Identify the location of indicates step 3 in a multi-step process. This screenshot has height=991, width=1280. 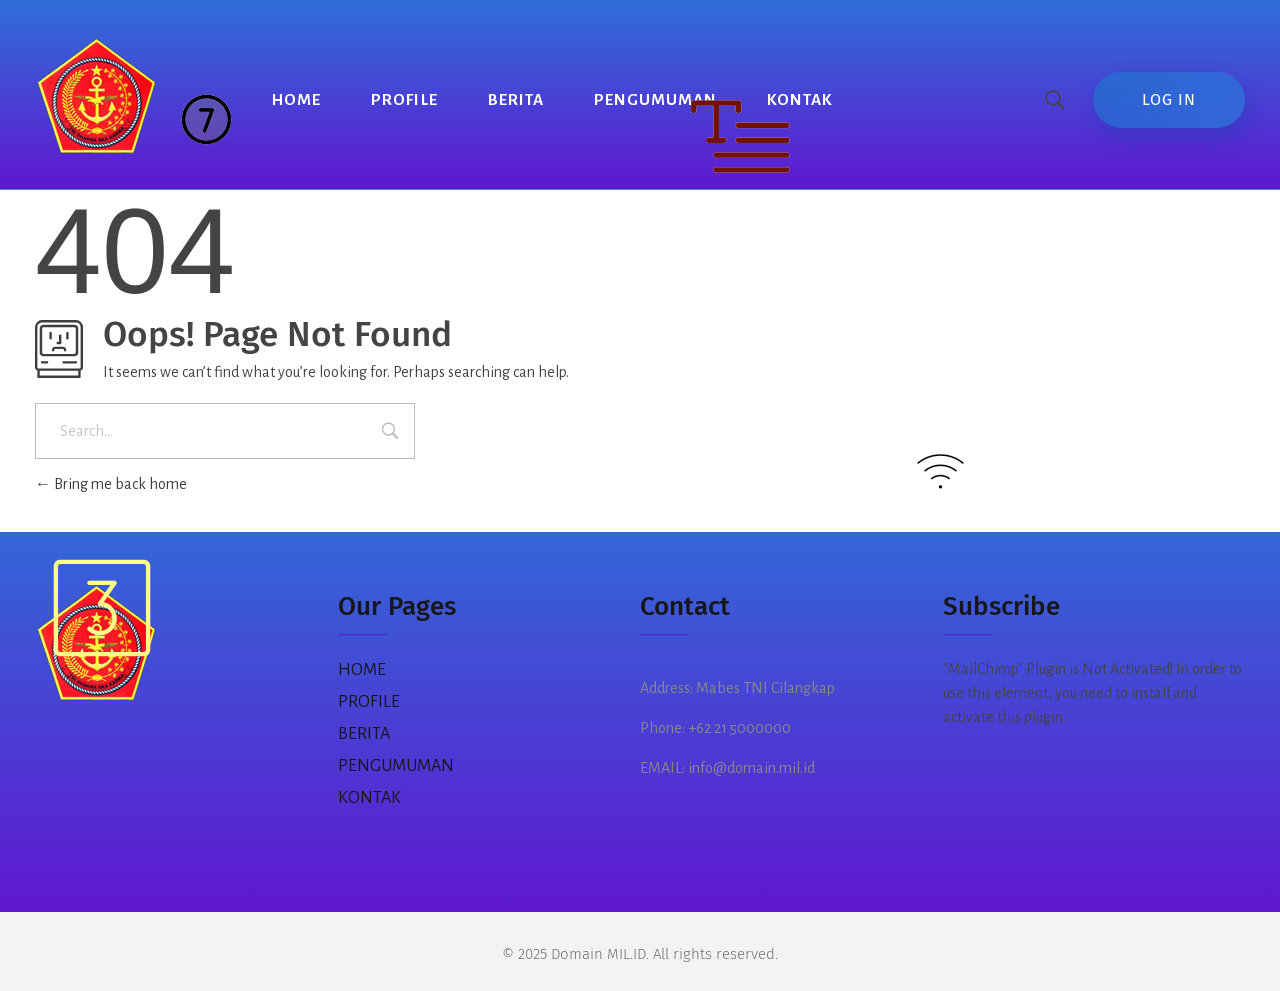
(102, 608).